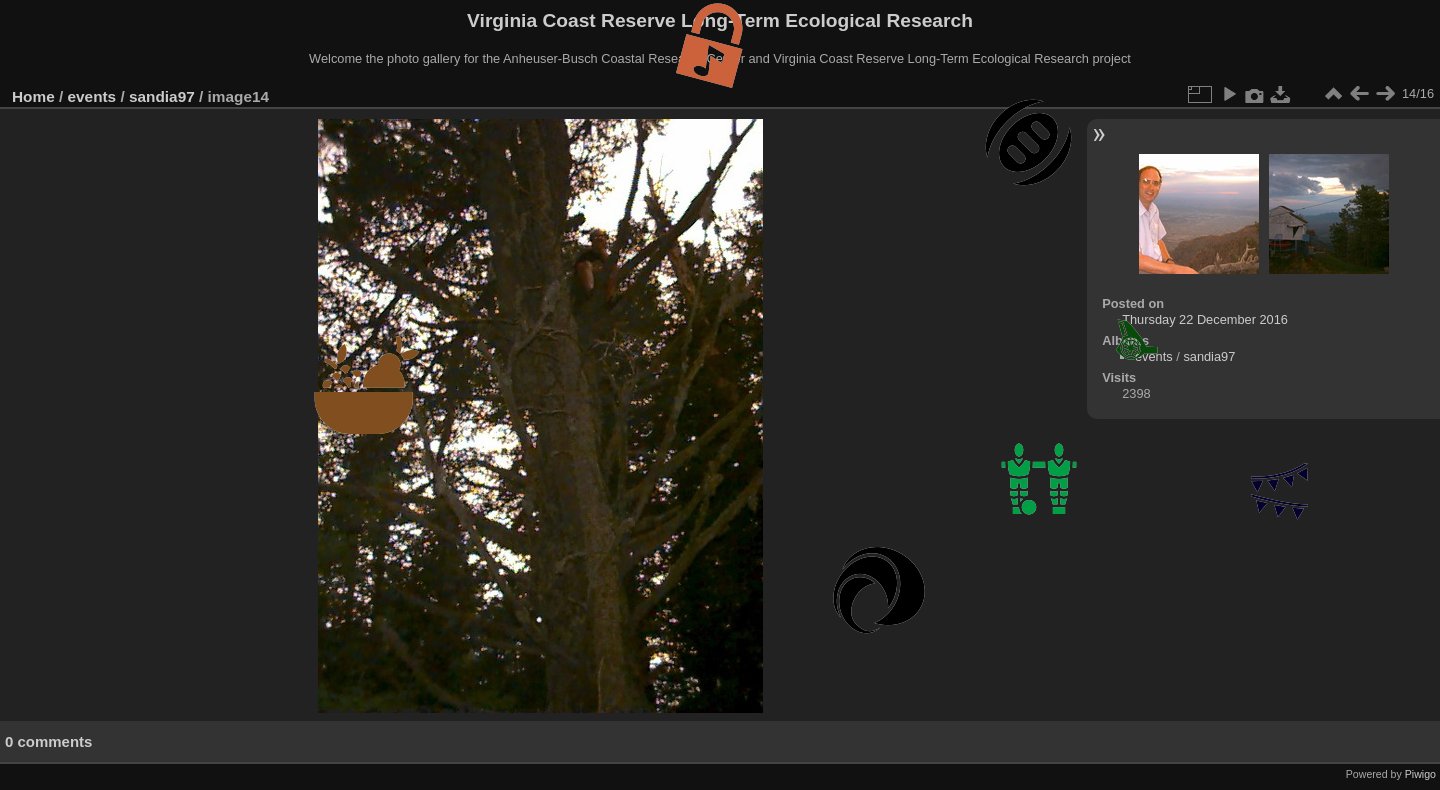  Describe the element at coordinates (879, 590) in the screenshot. I see `indicates cloud sync or data synchronization in progress` at that location.